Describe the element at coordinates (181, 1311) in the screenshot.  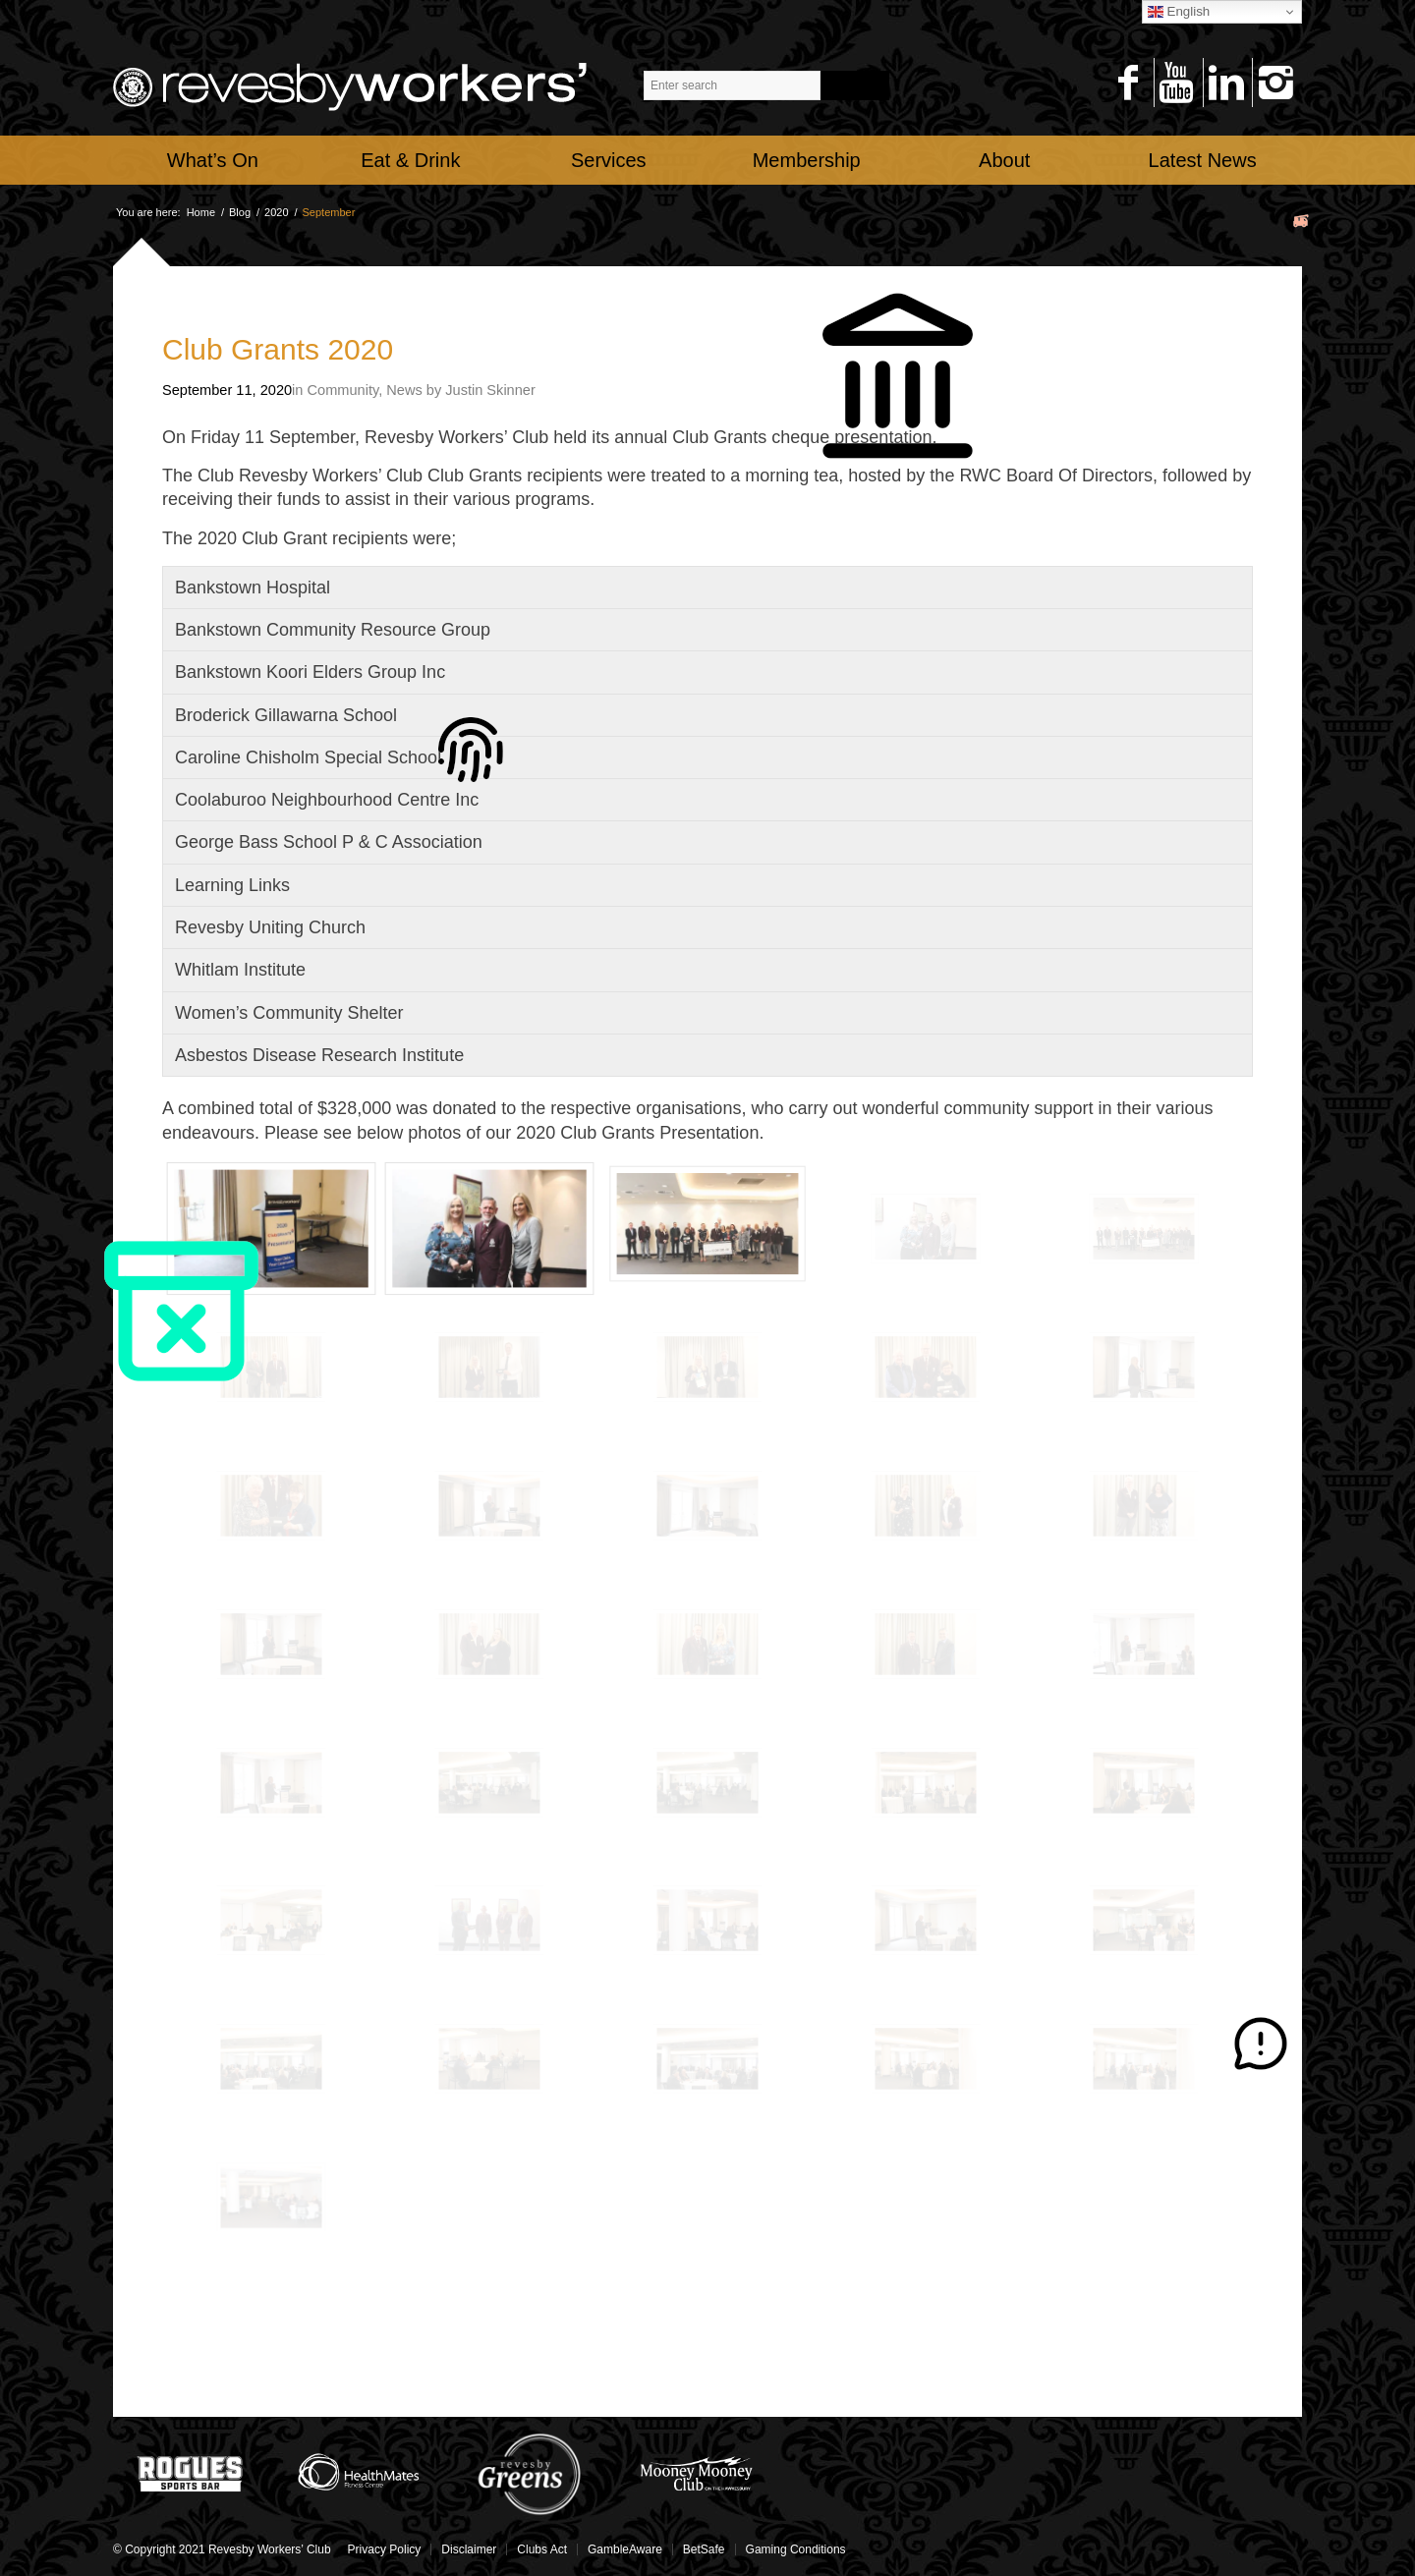
I see `remove item from archive` at that location.